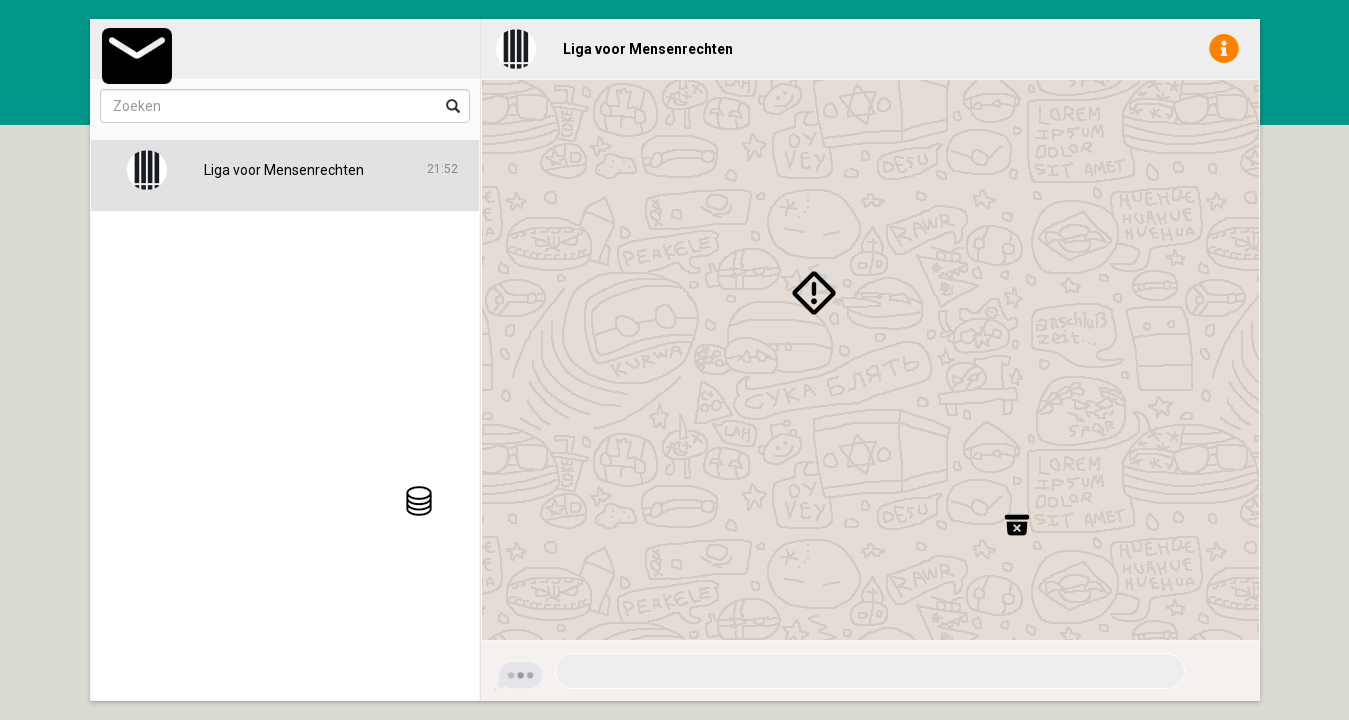 This screenshot has height=720, width=1349. I want to click on open your email inbox, so click(137, 56).